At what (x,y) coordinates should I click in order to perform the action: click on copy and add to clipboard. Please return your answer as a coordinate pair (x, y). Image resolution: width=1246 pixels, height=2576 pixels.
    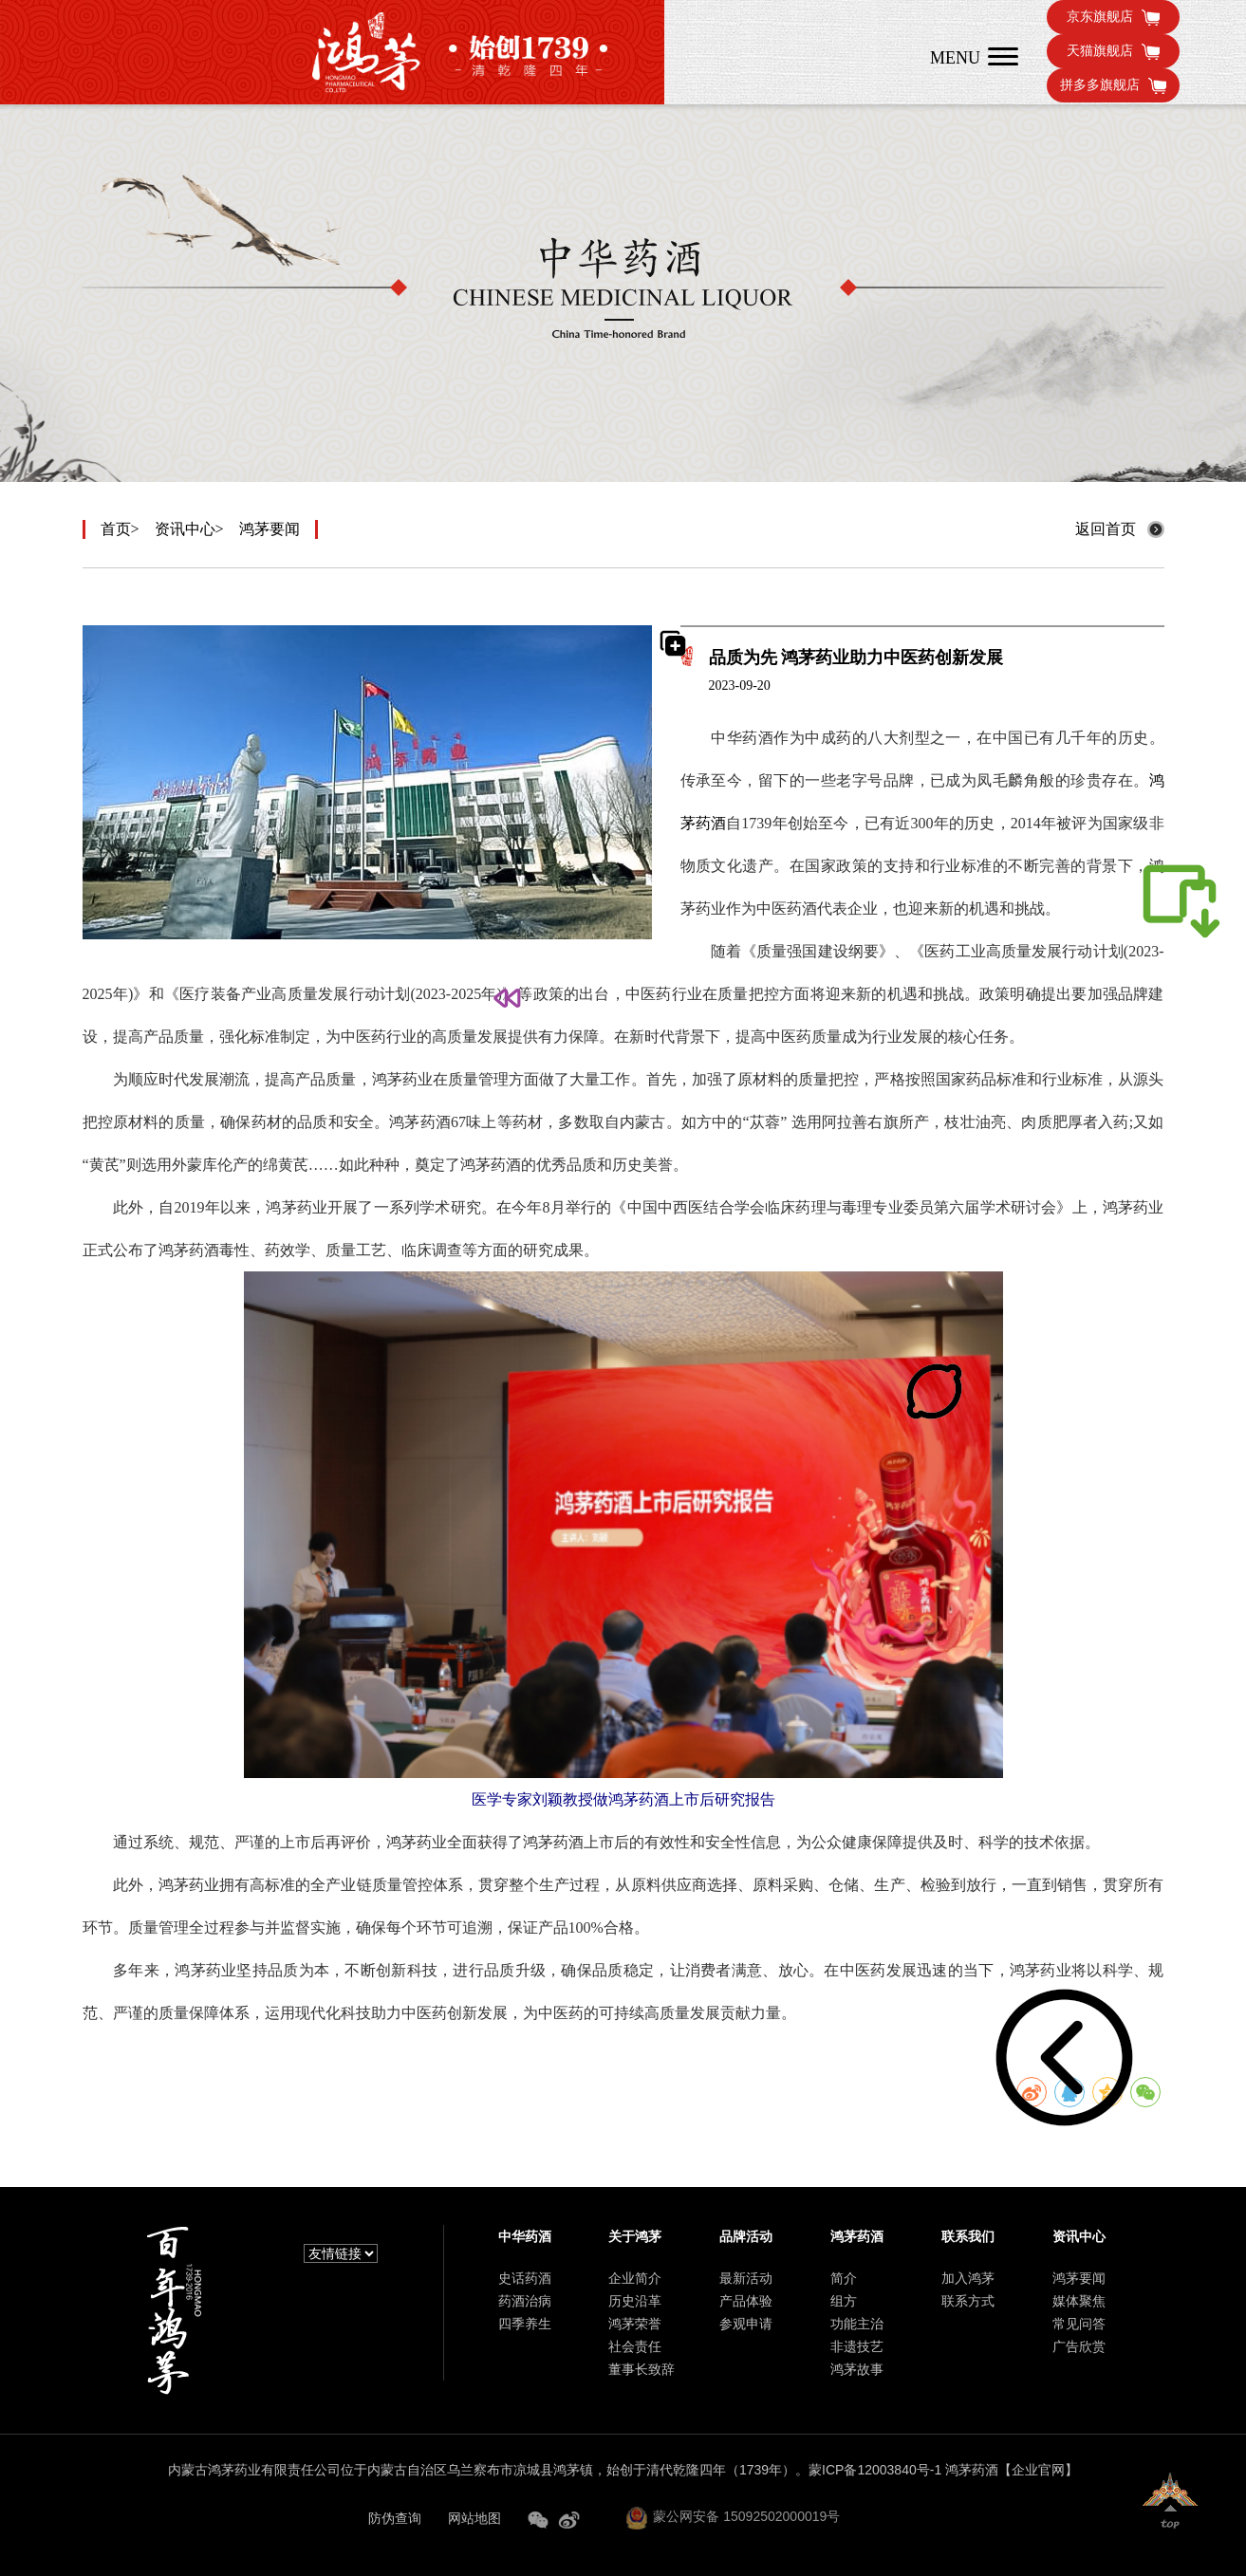
    Looking at the image, I should click on (673, 643).